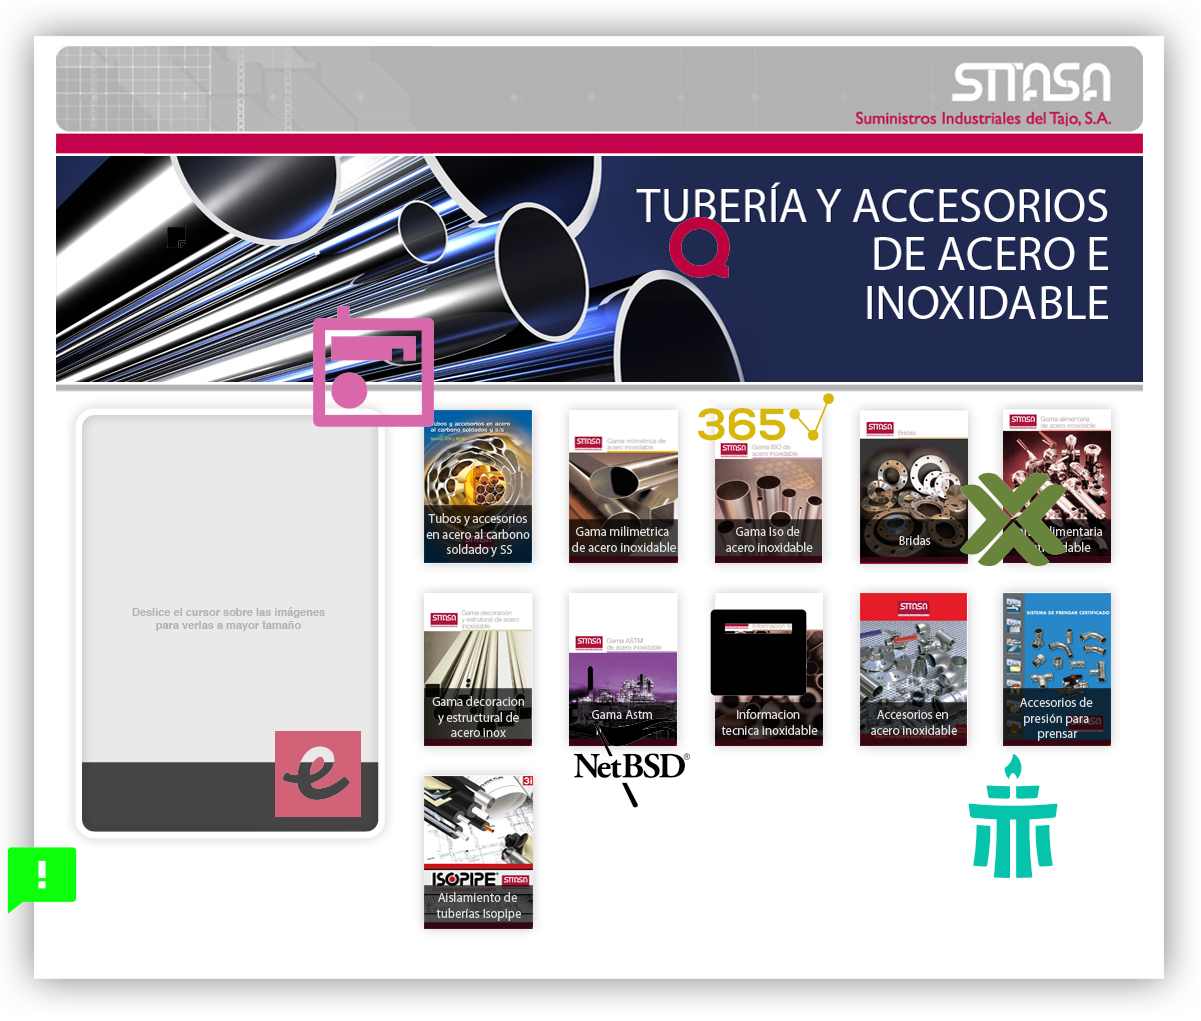 Image resolution: width=1201 pixels, height=1021 pixels. Describe the element at coordinates (766, 417) in the screenshot. I see `365 data science logo` at that location.